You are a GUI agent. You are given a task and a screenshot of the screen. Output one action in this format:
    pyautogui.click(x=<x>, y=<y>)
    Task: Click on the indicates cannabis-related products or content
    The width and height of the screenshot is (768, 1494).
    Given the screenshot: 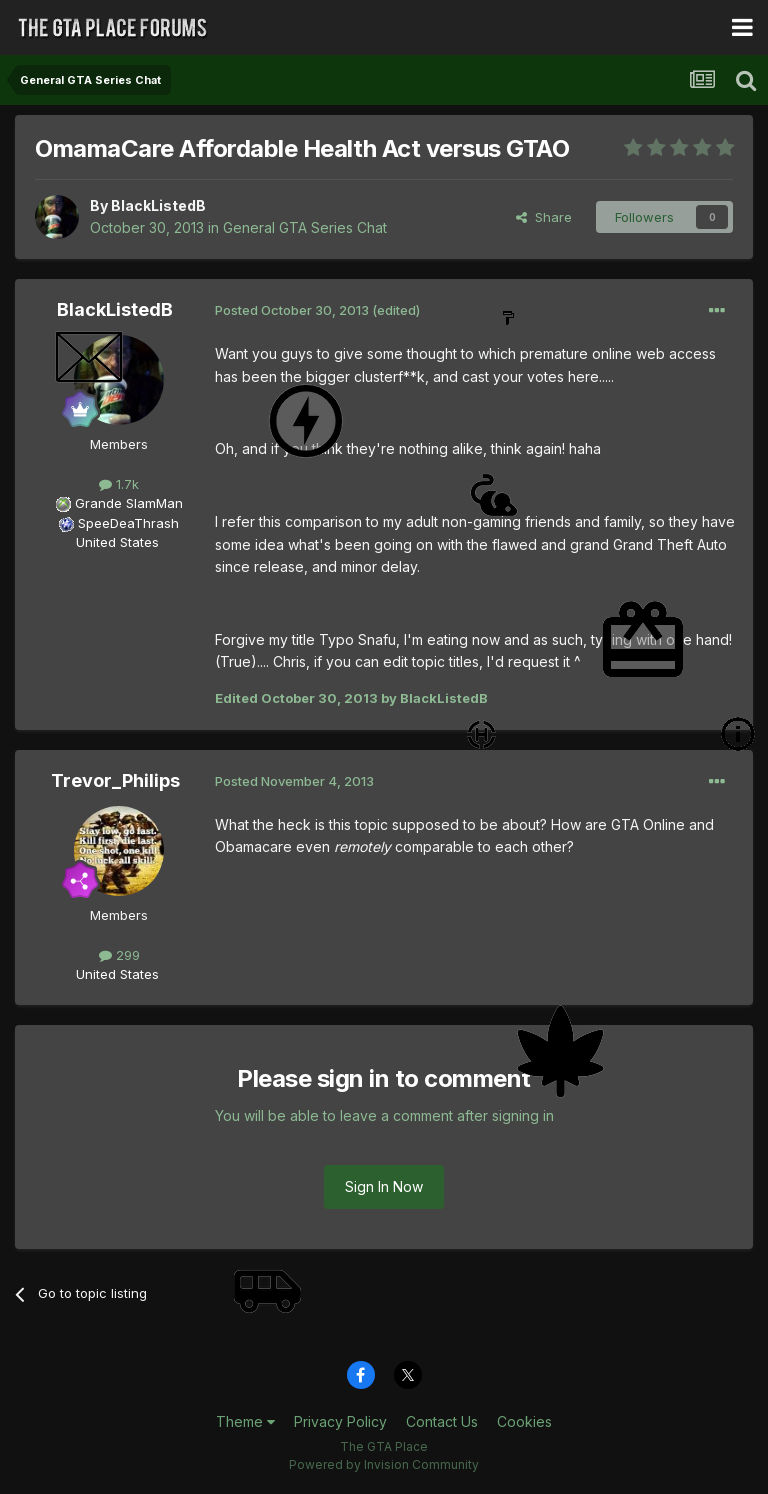 What is the action you would take?
    pyautogui.click(x=560, y=1051)
    